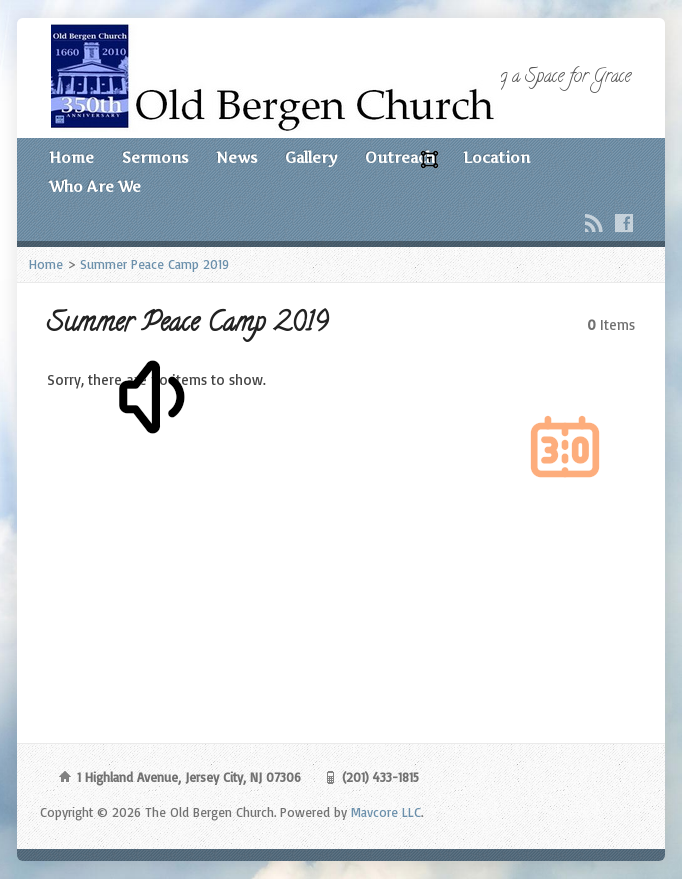 The height and width of the screenshot is (879, 682). Describe the element at coordinates (565, 450) in the screenshot. I see `view game or match scores` at that location.